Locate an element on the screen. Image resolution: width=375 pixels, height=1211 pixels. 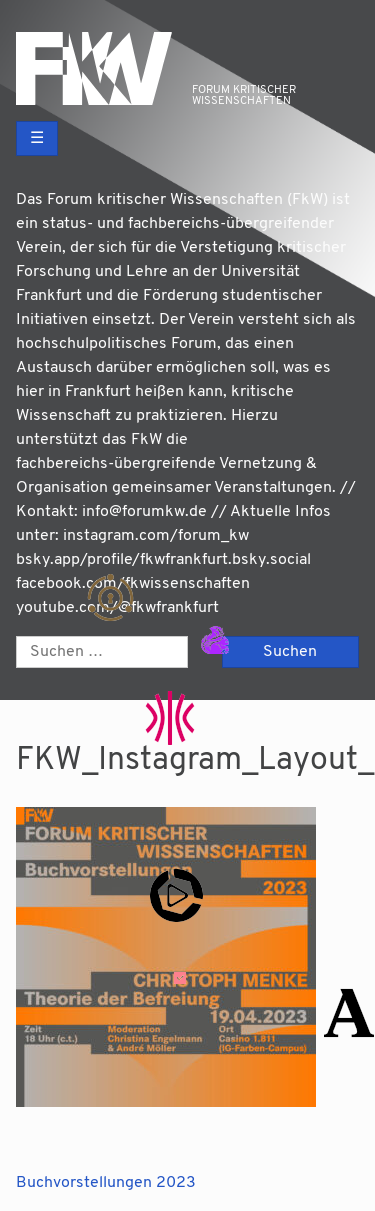
apache flink logo is located at coordinates (215, 640).